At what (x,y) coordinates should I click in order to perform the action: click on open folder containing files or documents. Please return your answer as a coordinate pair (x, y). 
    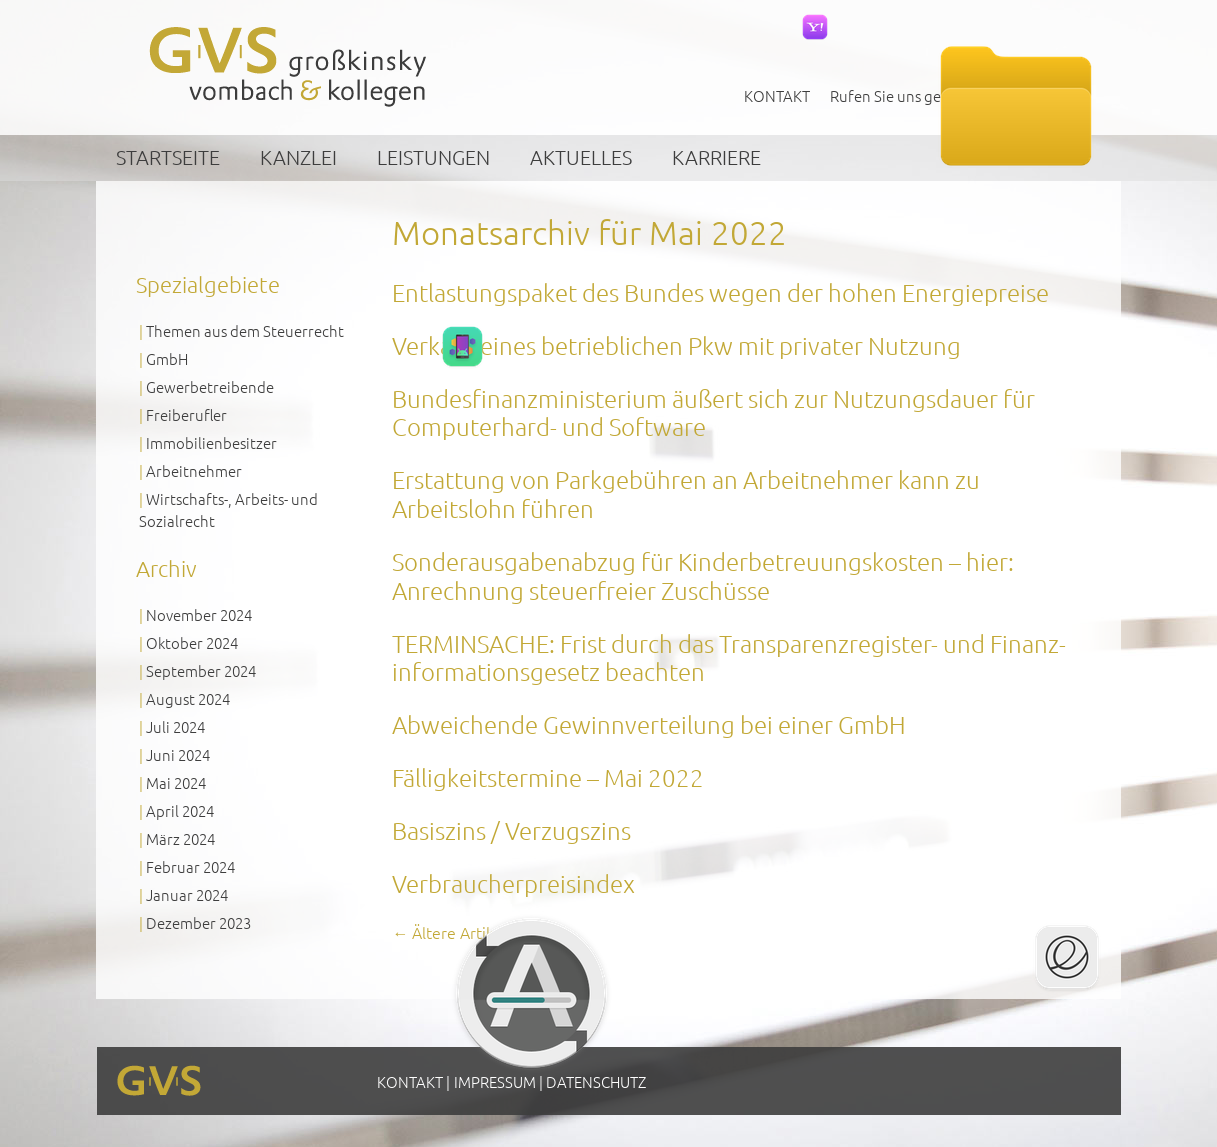
    Looking at the image, I should click on (1016, 106).